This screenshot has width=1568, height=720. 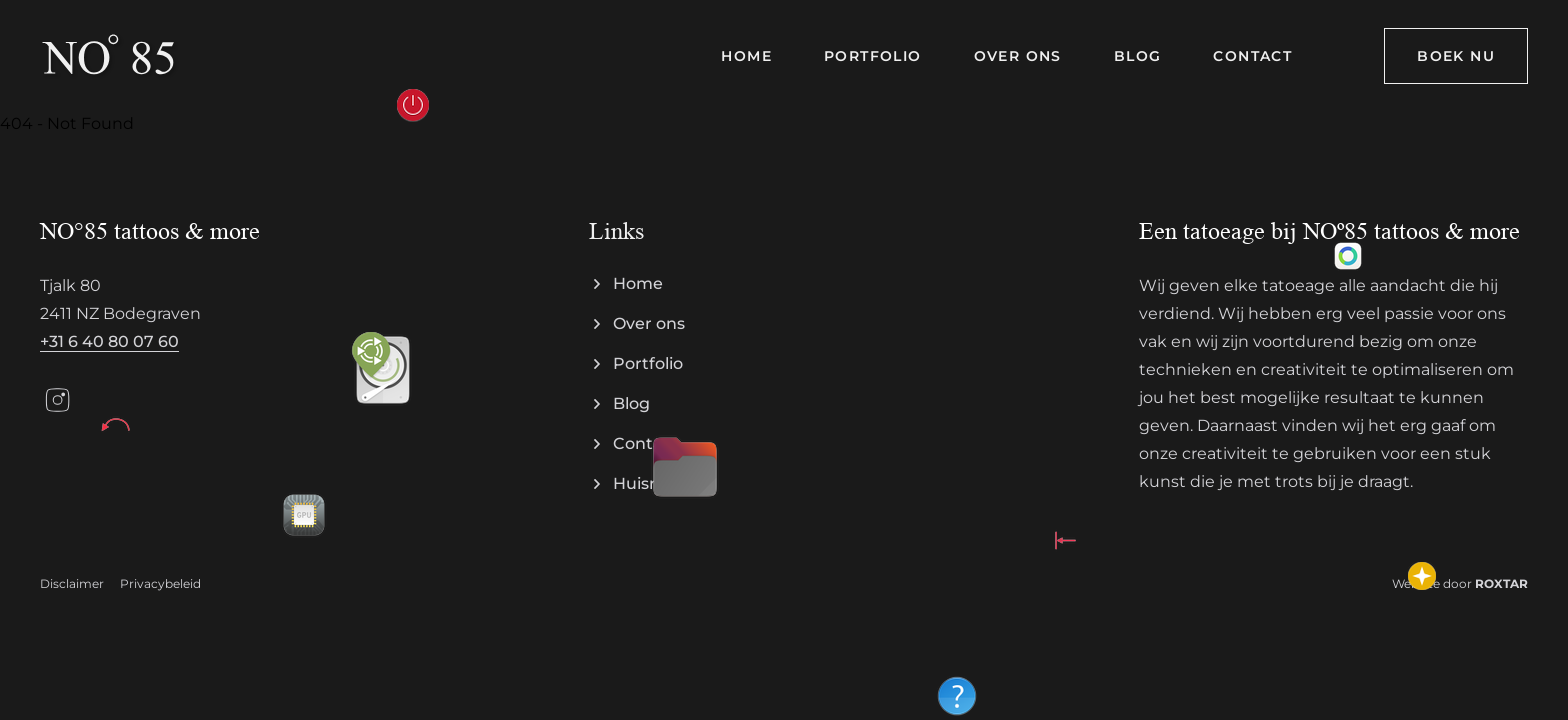 I want to click on mark a bluetooth device as trusted, so click(x=1422, y=576).